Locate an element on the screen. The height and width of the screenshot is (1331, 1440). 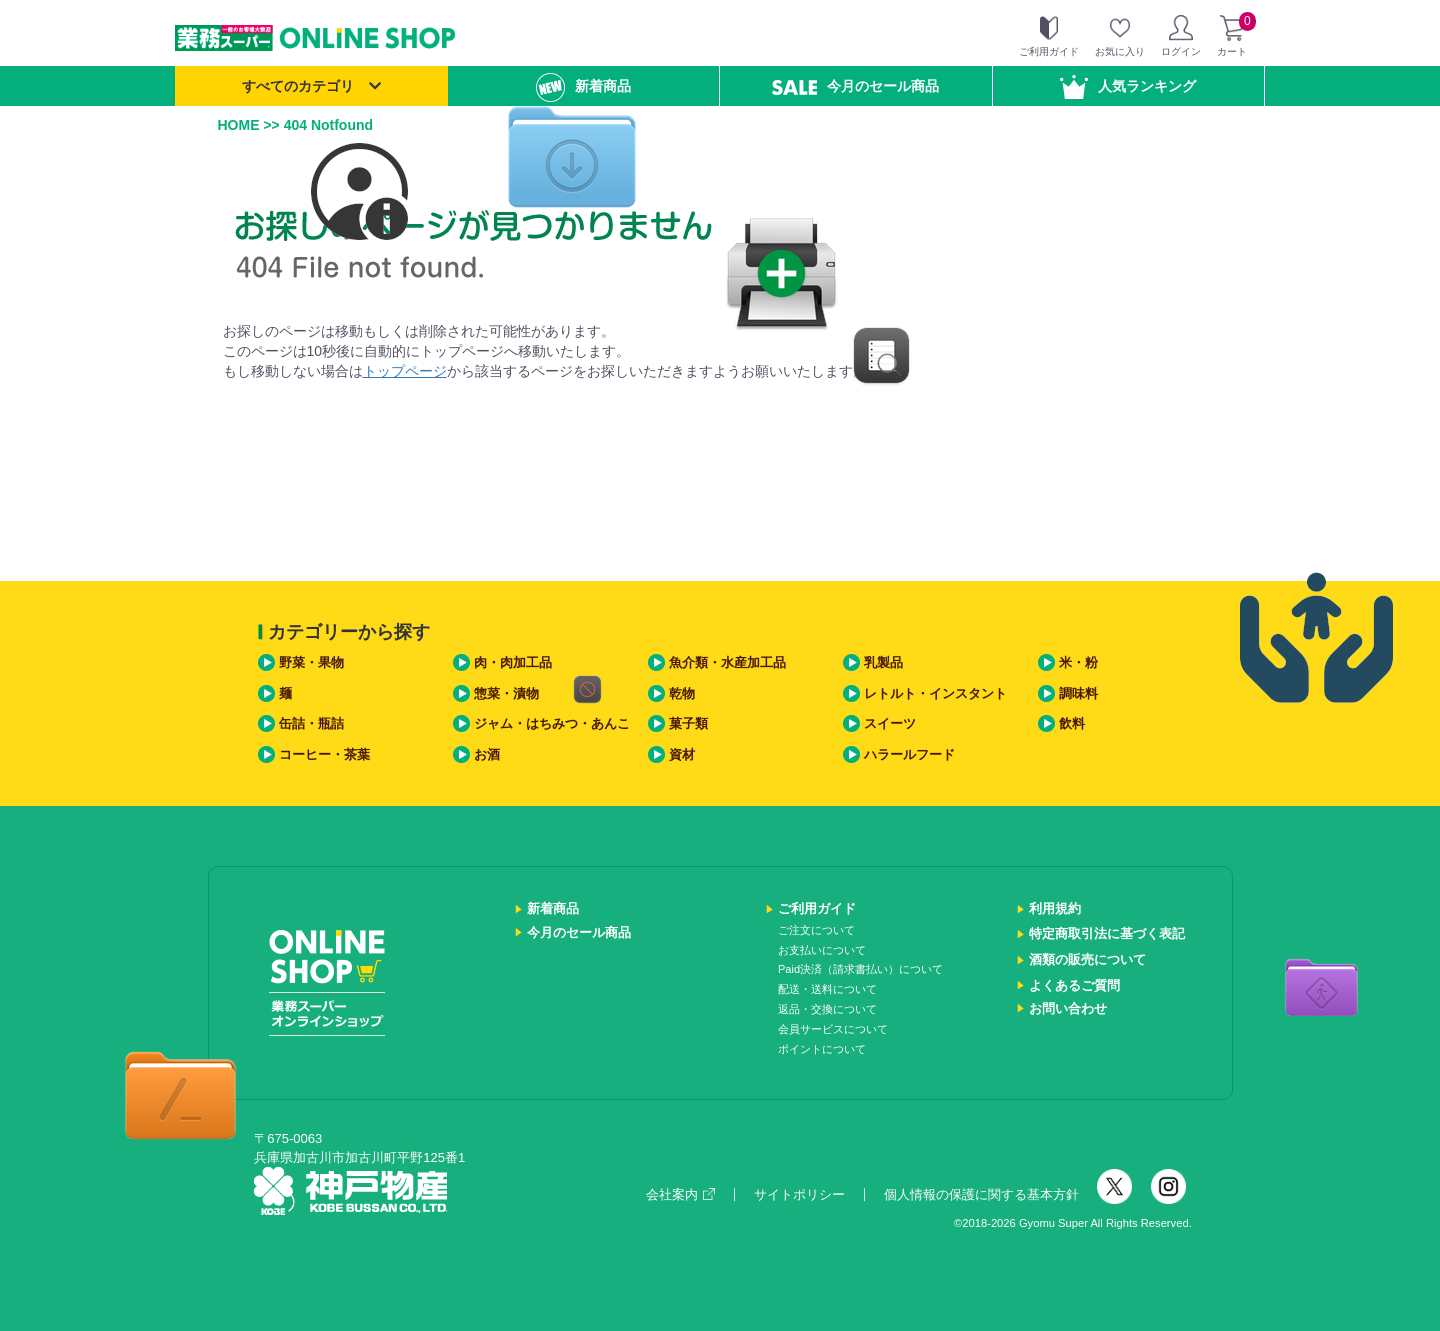
indicates image failed to load is located at coordinates (587, 689).